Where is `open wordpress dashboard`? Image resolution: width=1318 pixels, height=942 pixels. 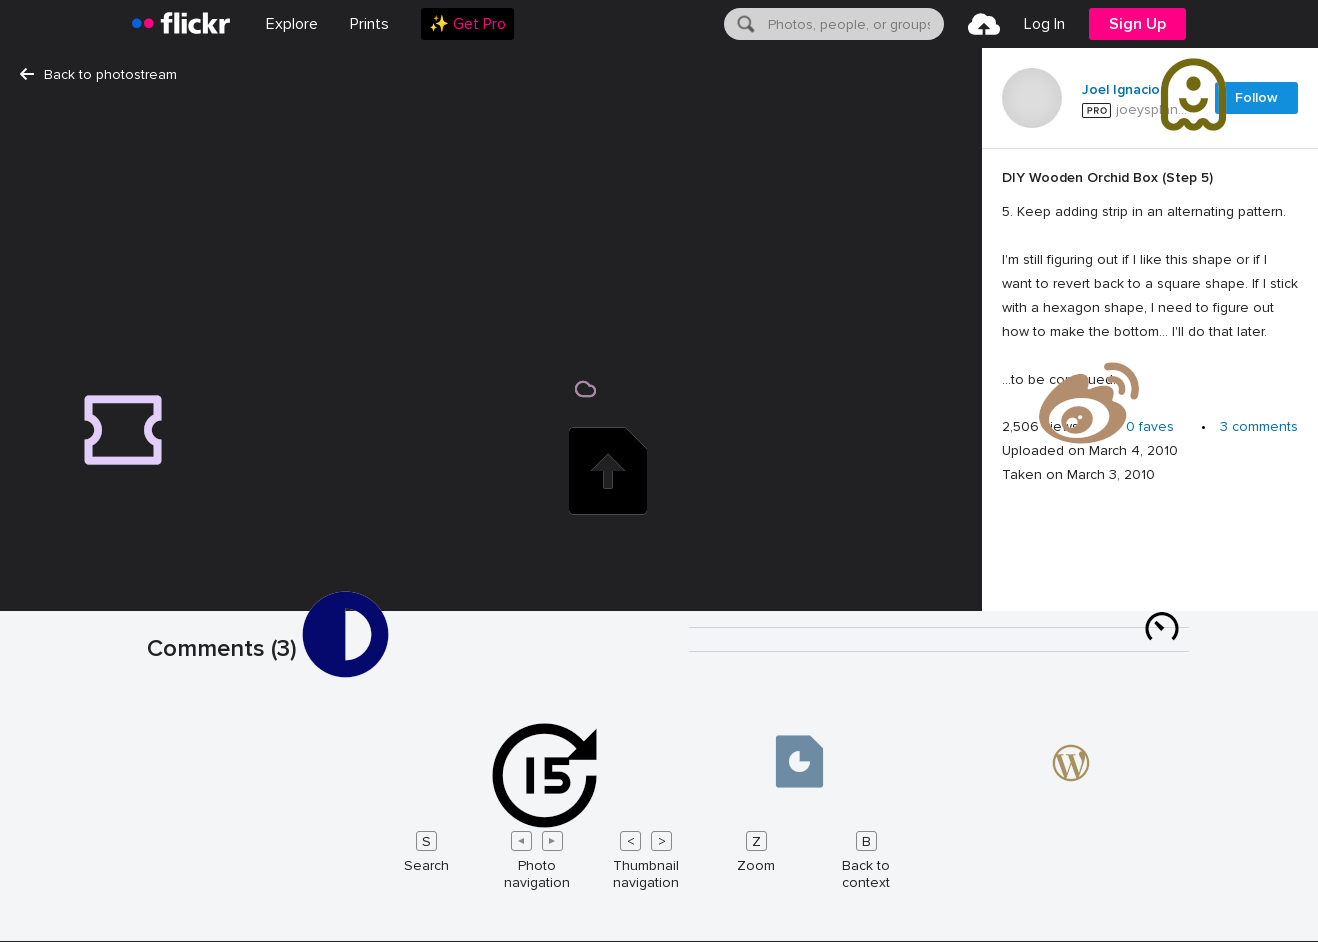 open wordpress dashboard is located at coordinates (1071, 763).